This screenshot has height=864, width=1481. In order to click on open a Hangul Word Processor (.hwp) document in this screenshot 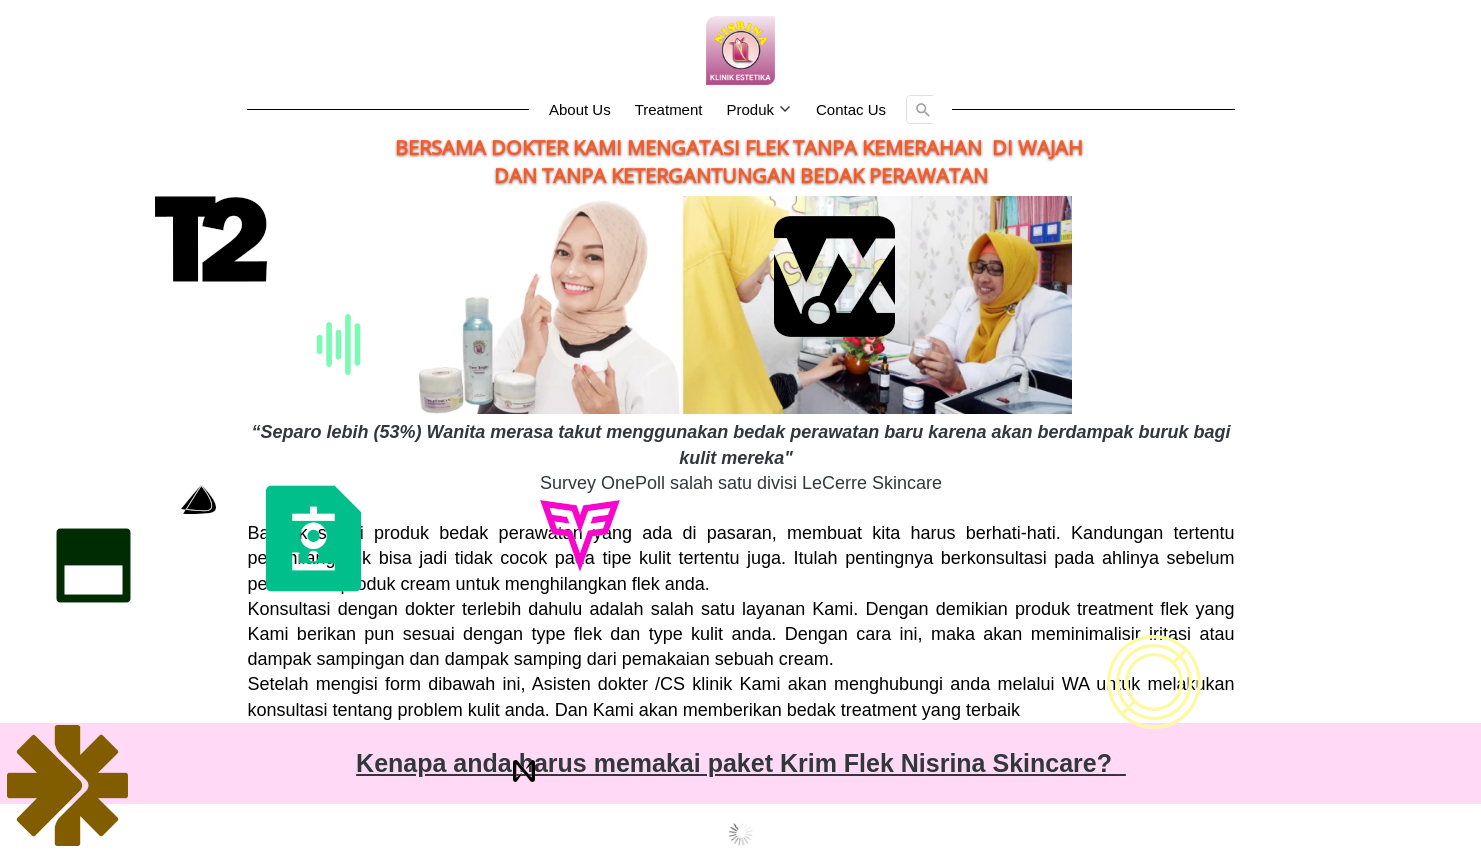, I will do `click(313, 538)`.